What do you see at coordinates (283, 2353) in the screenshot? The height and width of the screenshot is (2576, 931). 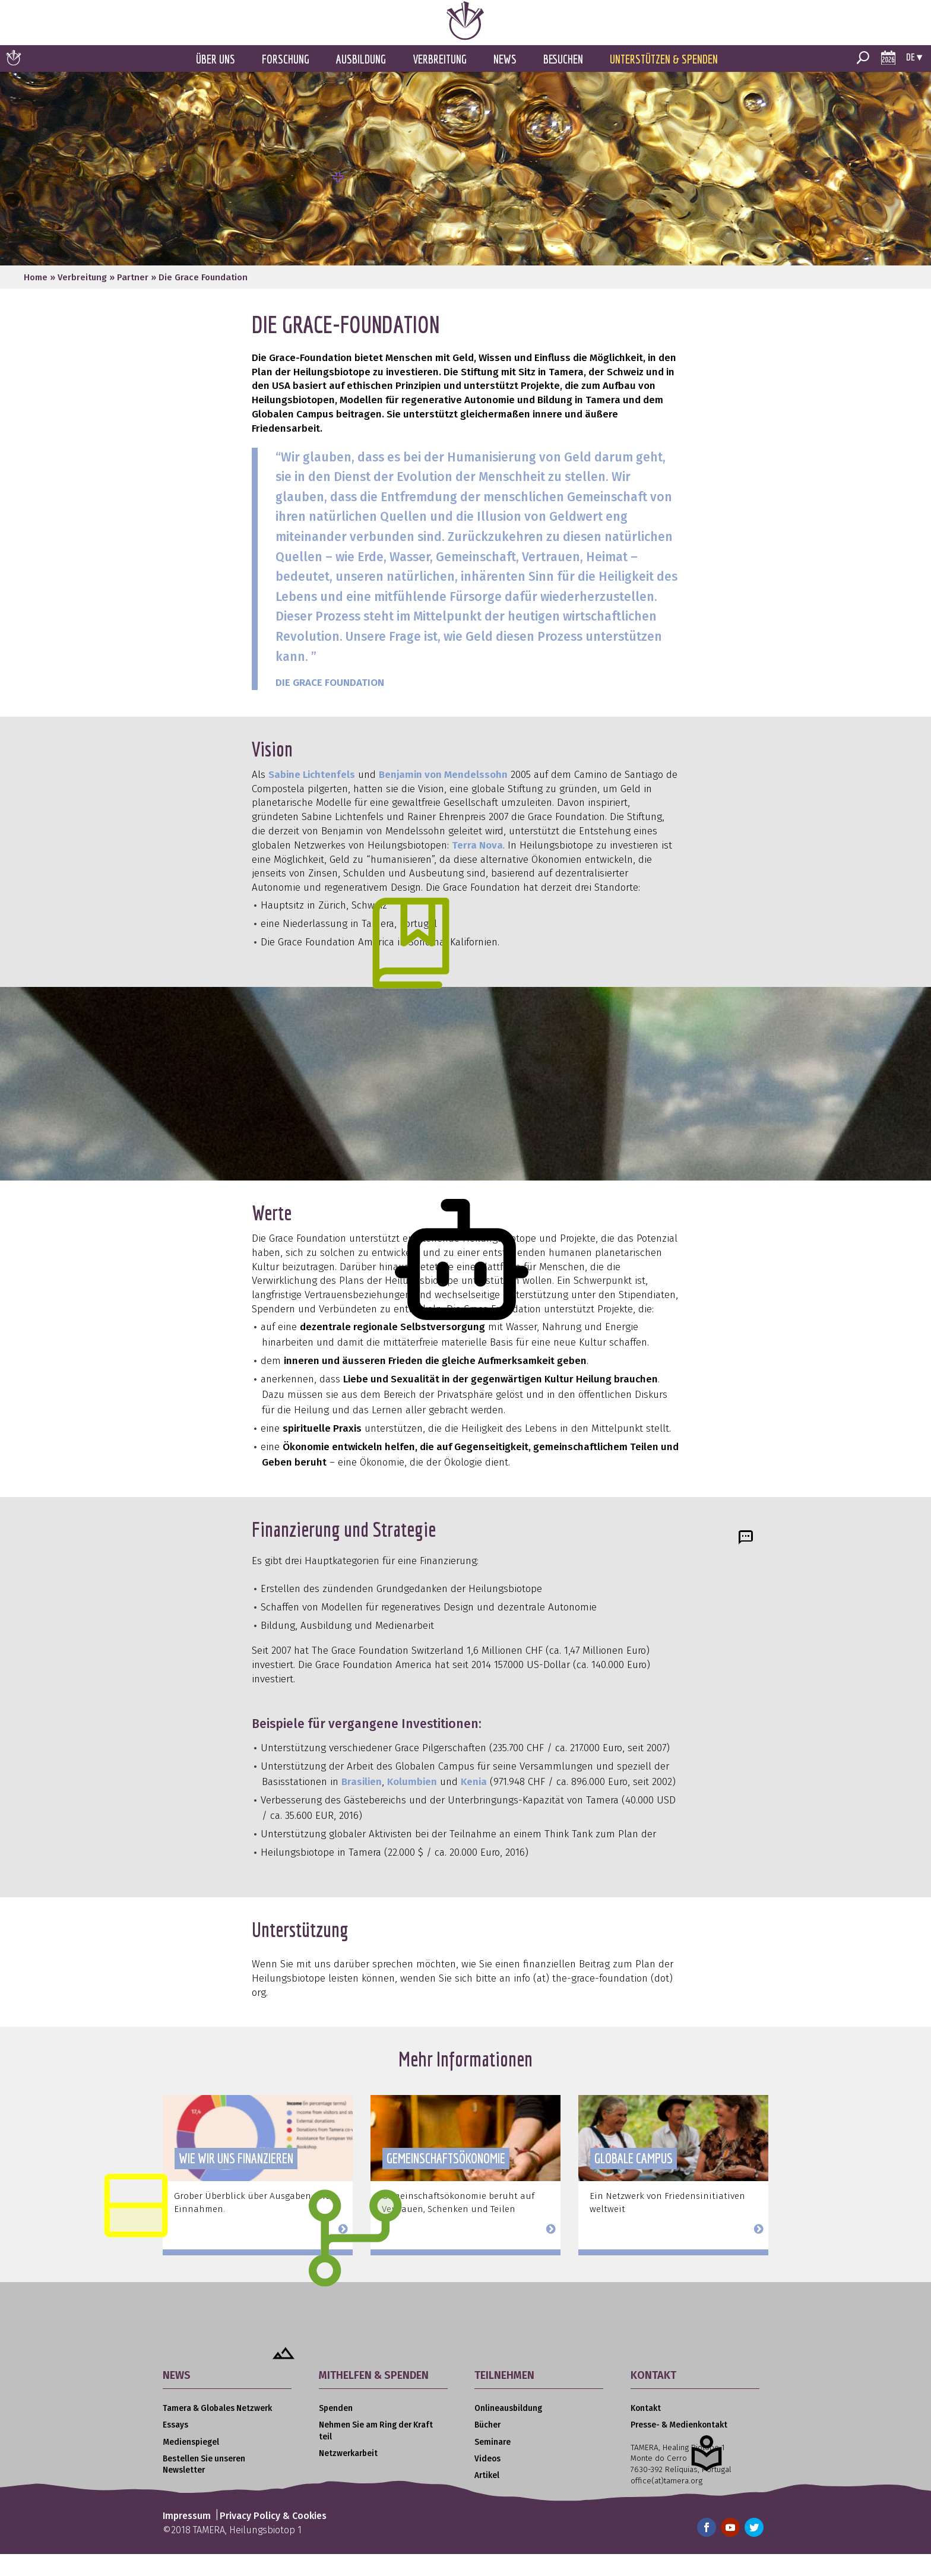 I see `switch to terrain map view` at bounding box center [283, 2353].